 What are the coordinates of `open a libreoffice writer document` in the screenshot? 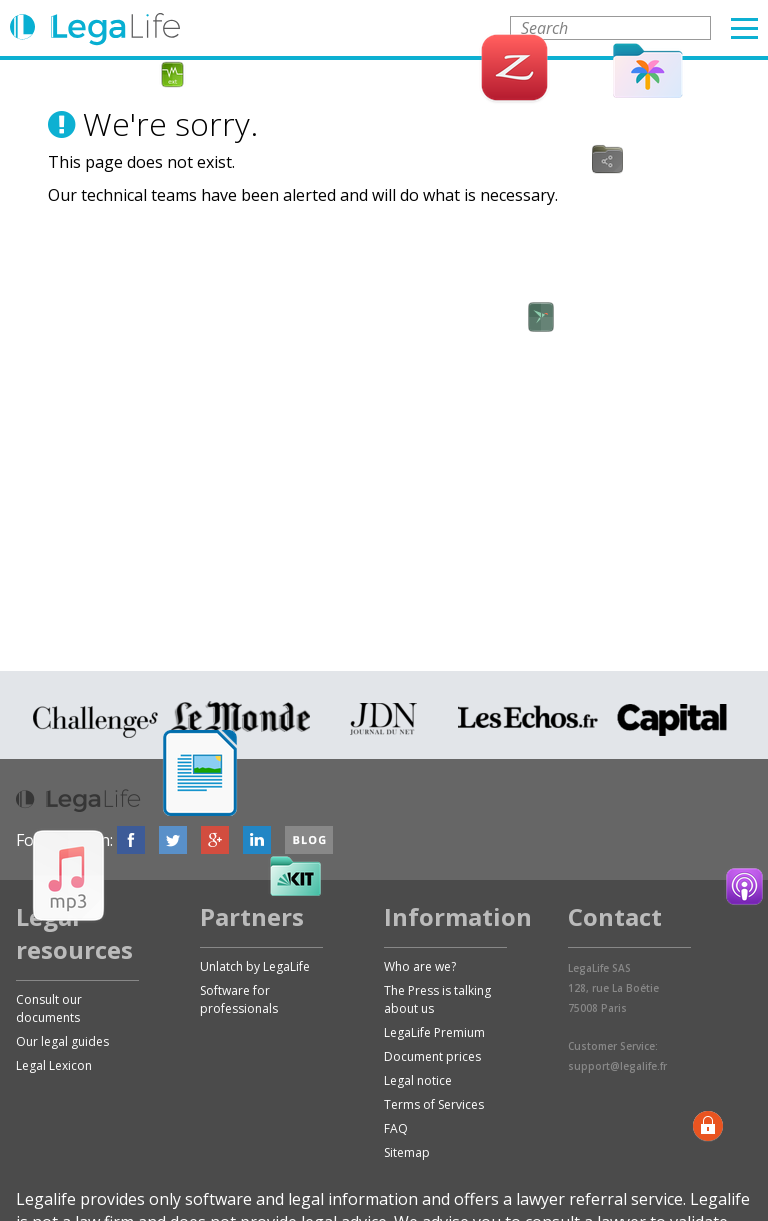 It's located at (200, 773).